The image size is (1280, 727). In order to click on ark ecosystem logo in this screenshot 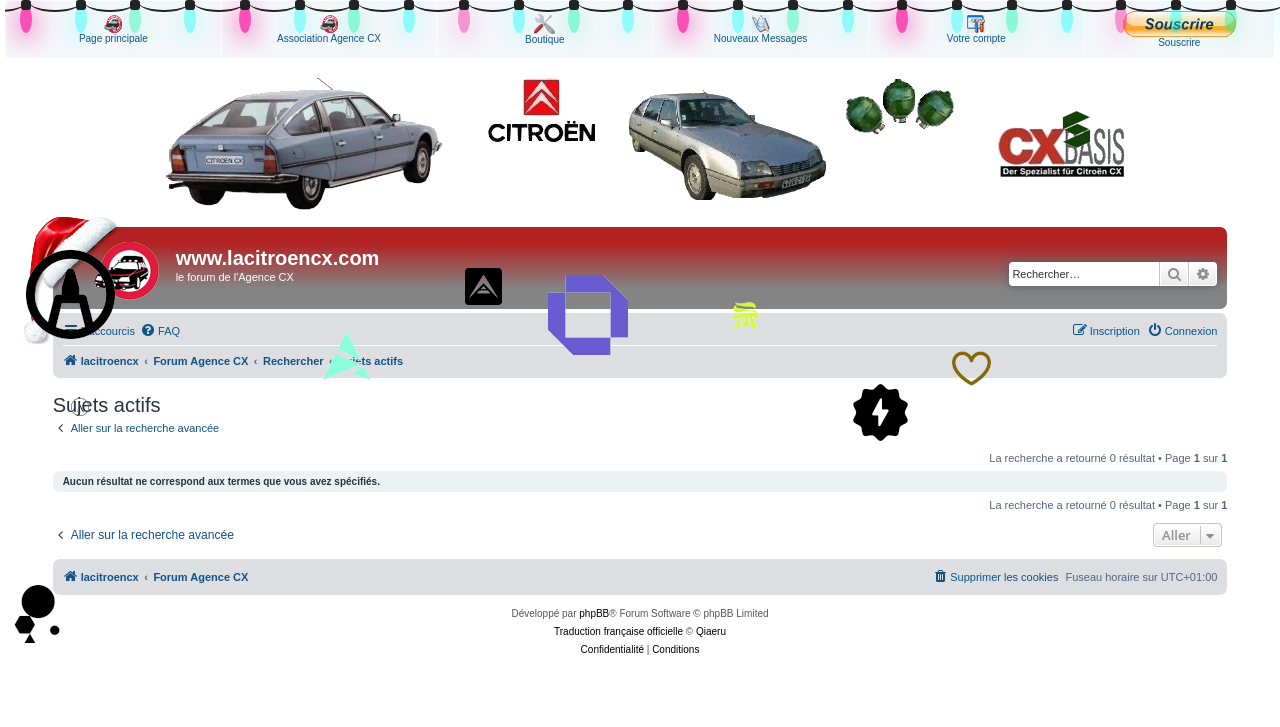, I will do `click(483, 286)`.